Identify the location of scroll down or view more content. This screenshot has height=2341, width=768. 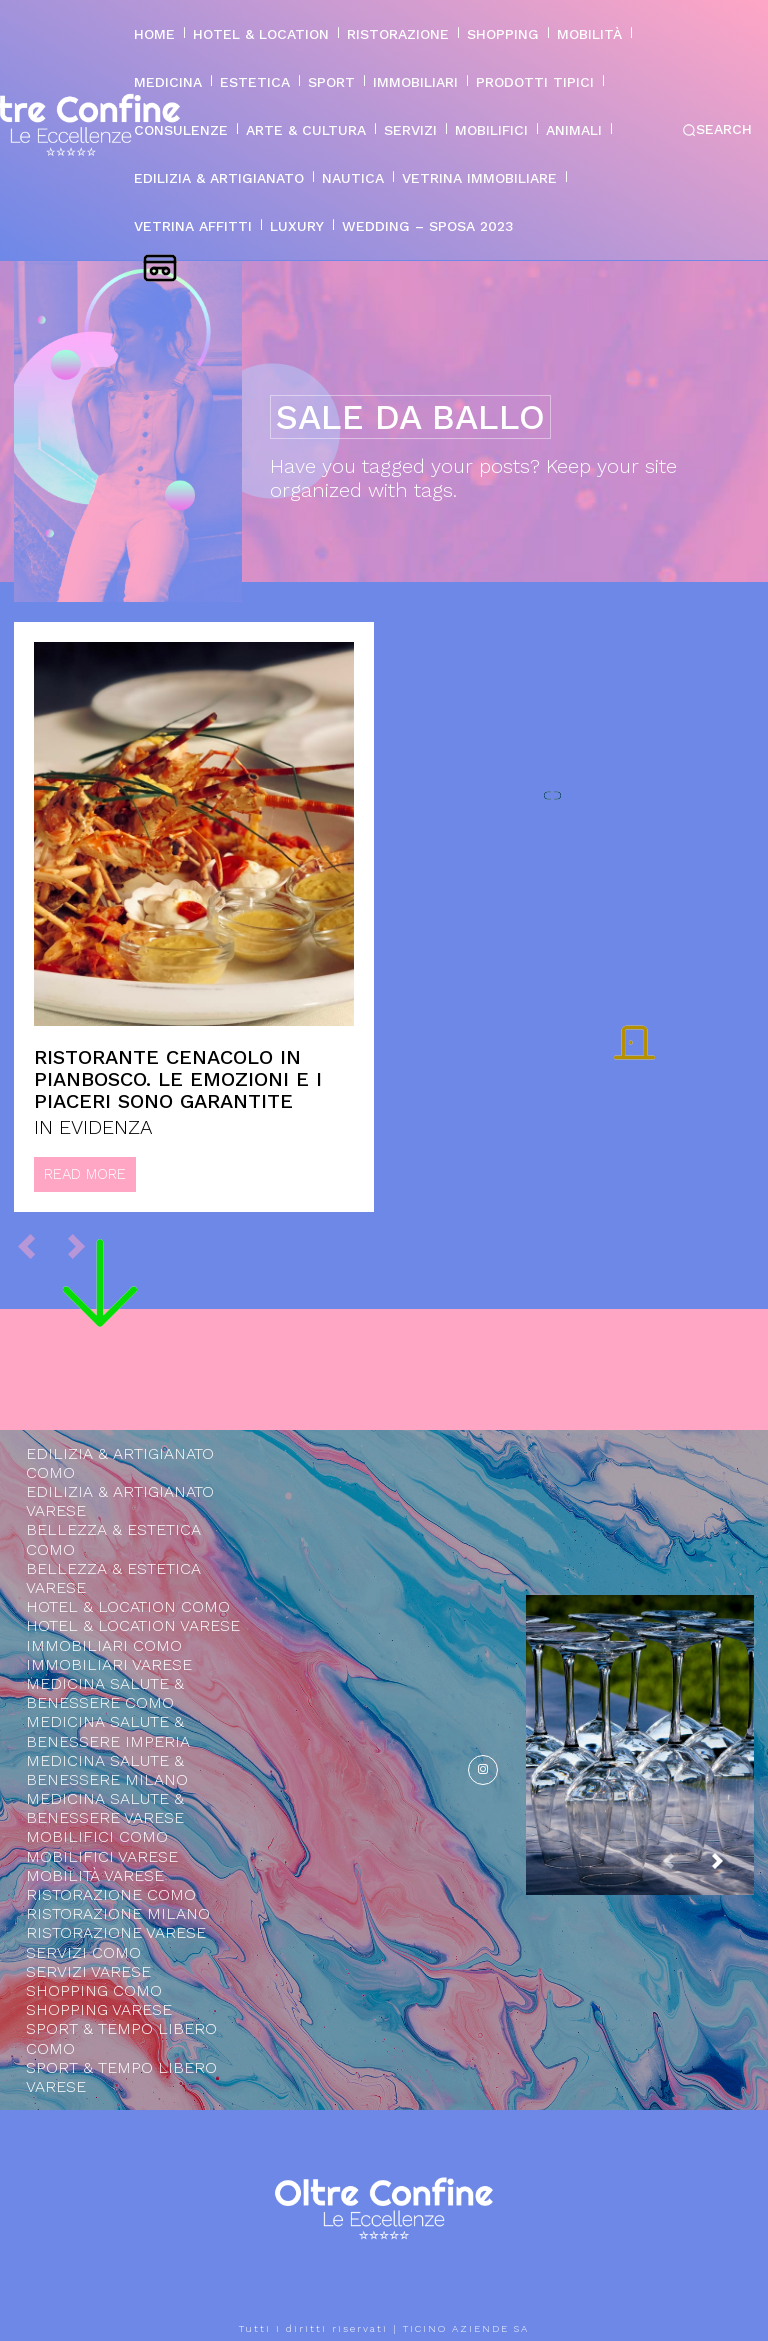
(100, 1283).